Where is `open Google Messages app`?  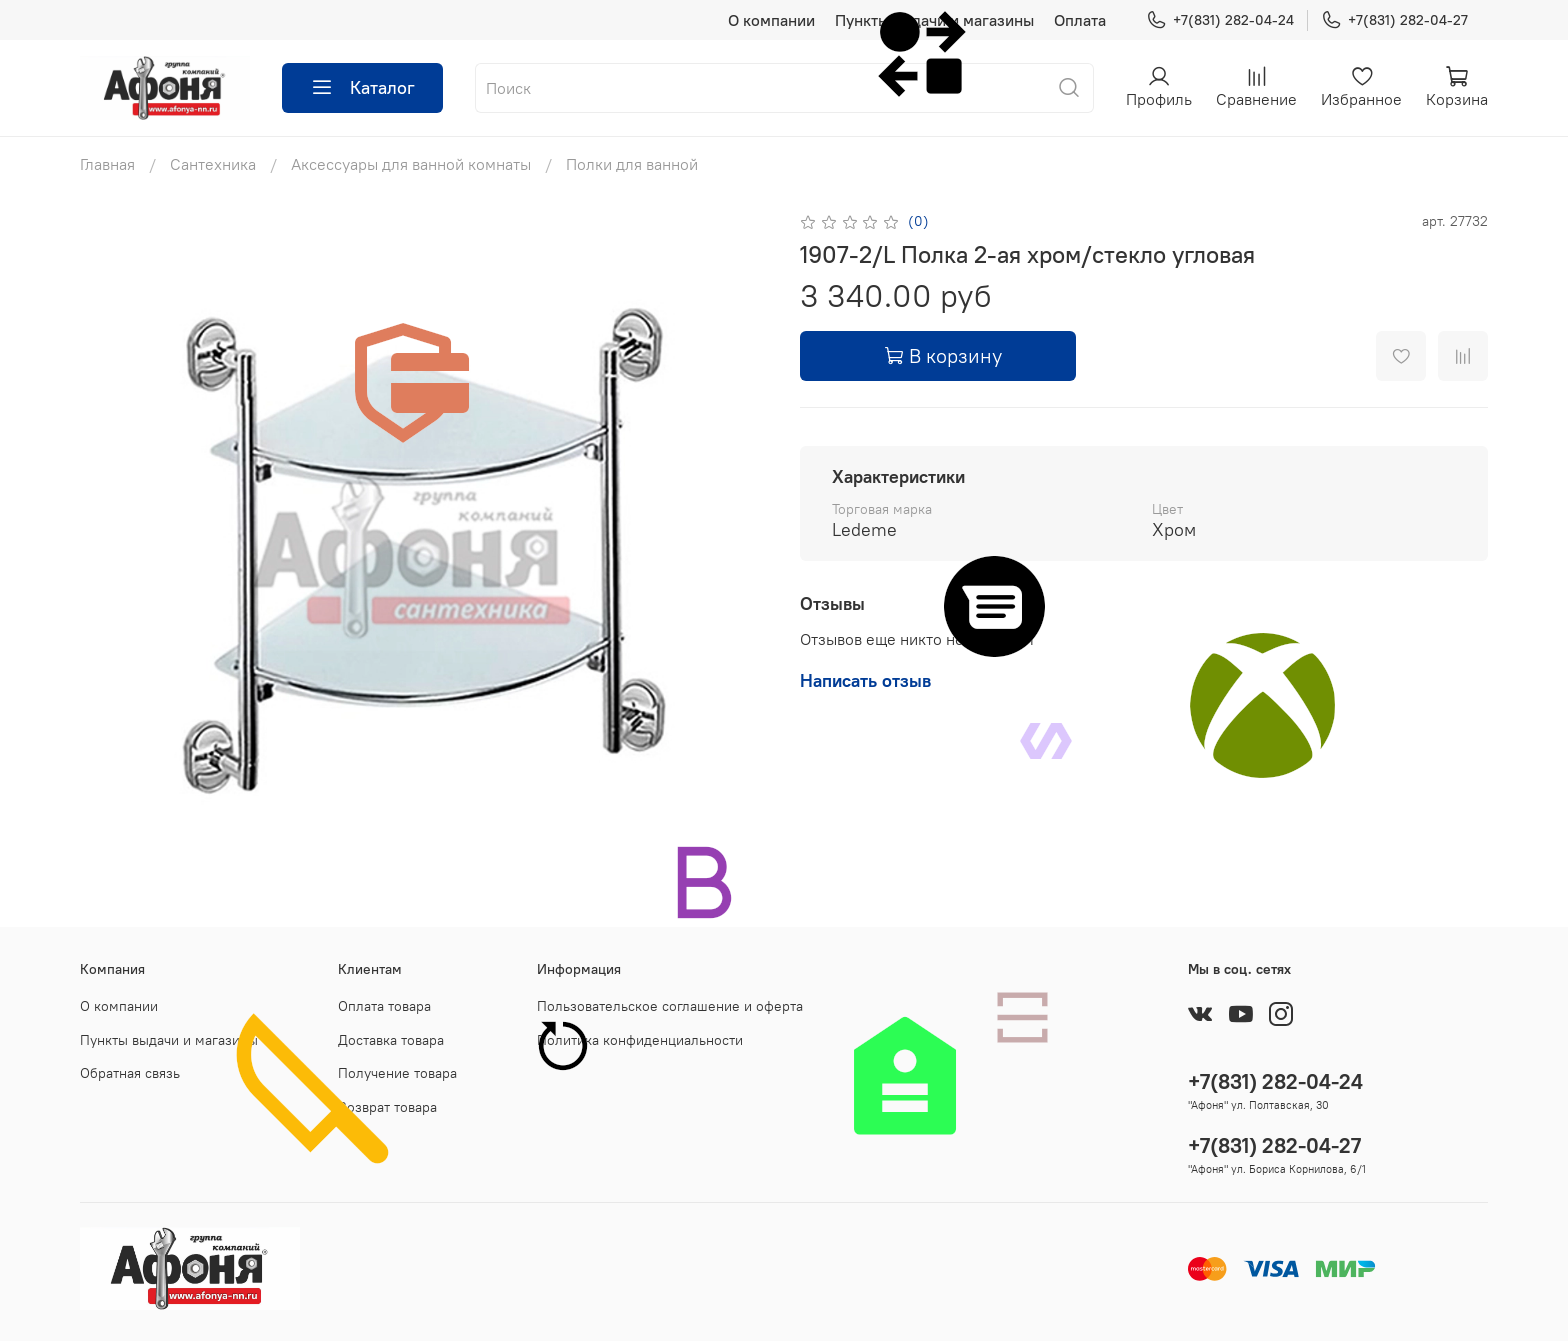 open Google Messages app is located at coordinates (994, 606).